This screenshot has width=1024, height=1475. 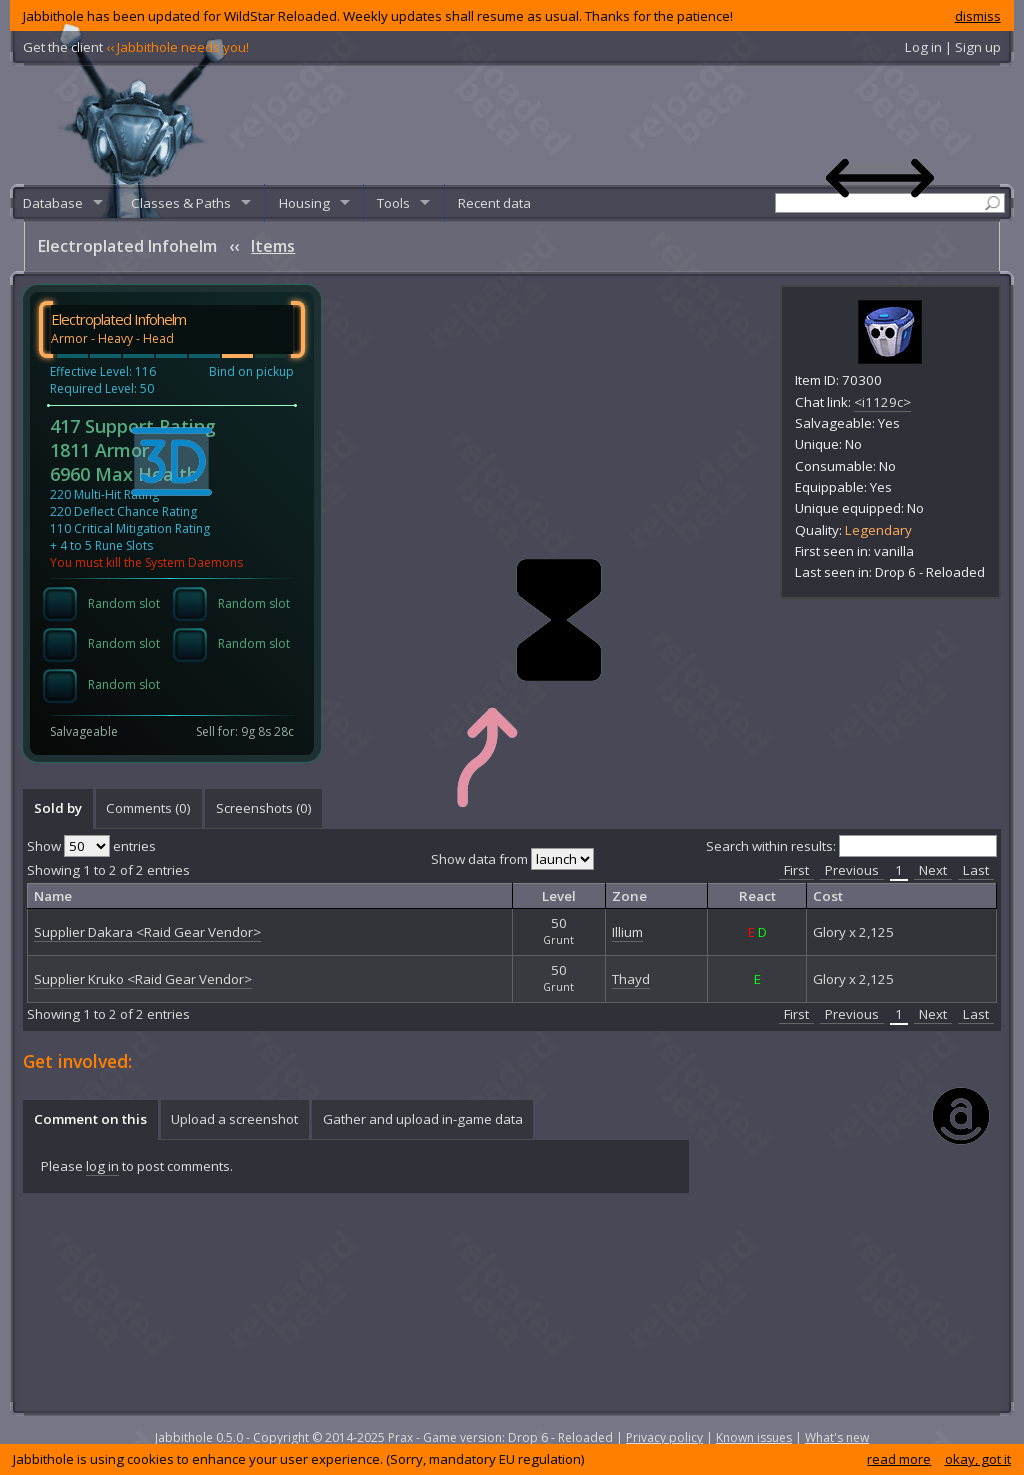 I want to click on indicates loading or processing in progress, so click(x=559, y=620).